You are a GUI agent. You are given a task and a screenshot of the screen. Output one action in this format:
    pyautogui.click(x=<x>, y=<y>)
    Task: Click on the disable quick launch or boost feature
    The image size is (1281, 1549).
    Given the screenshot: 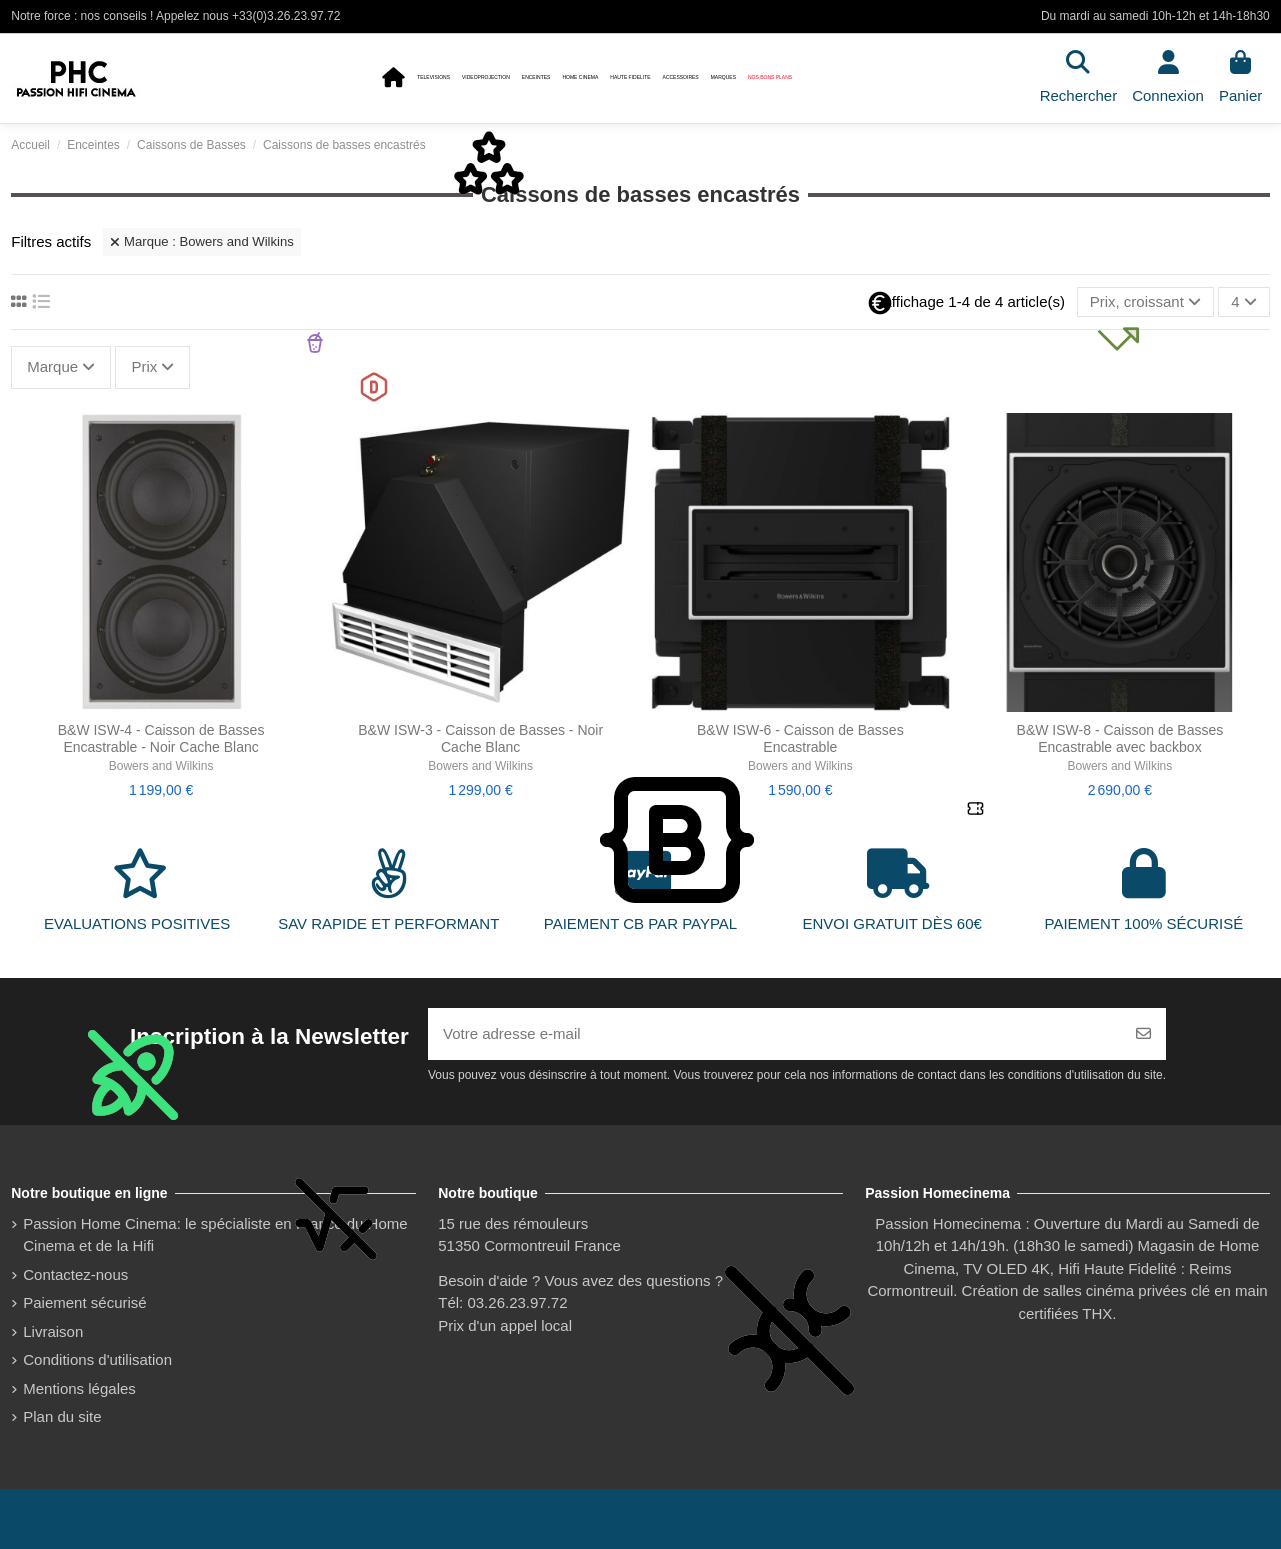 What is the action you would take?
    pyautogui.click(x=133, y=1075)
    